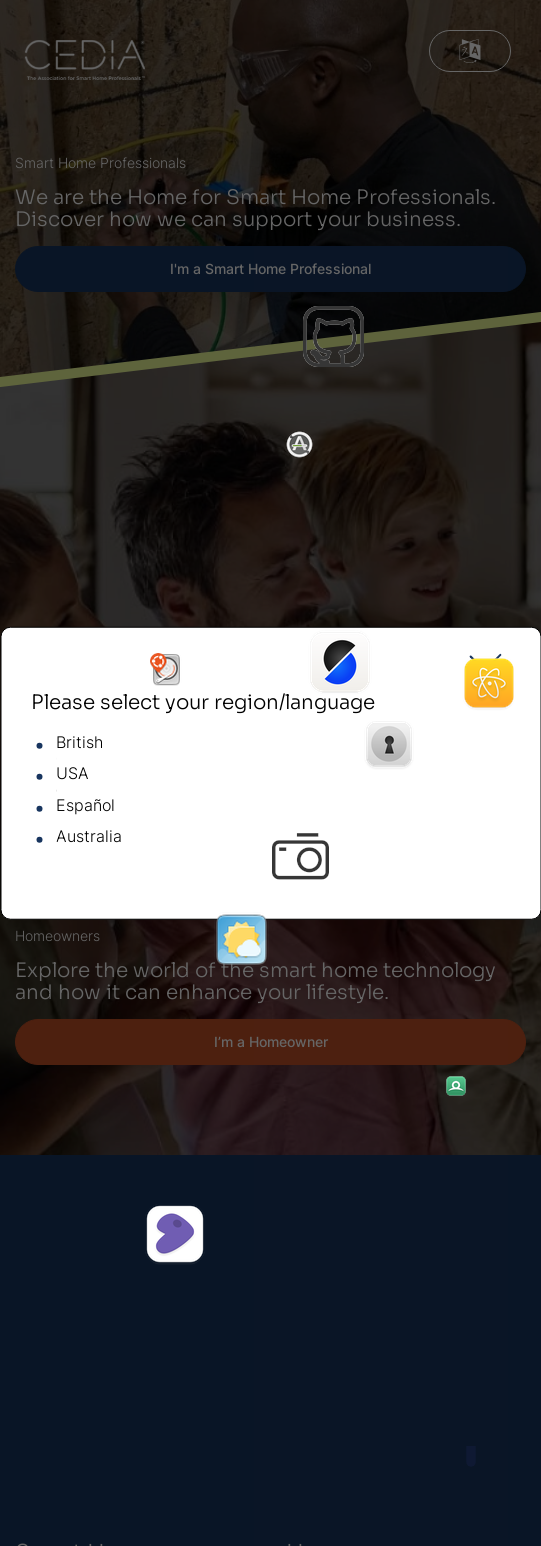 The width and height of the screenshot is (541, 1546). Describe the element at coordinates (241, 939) in the screenshot. I see `open the weather app` at that location.